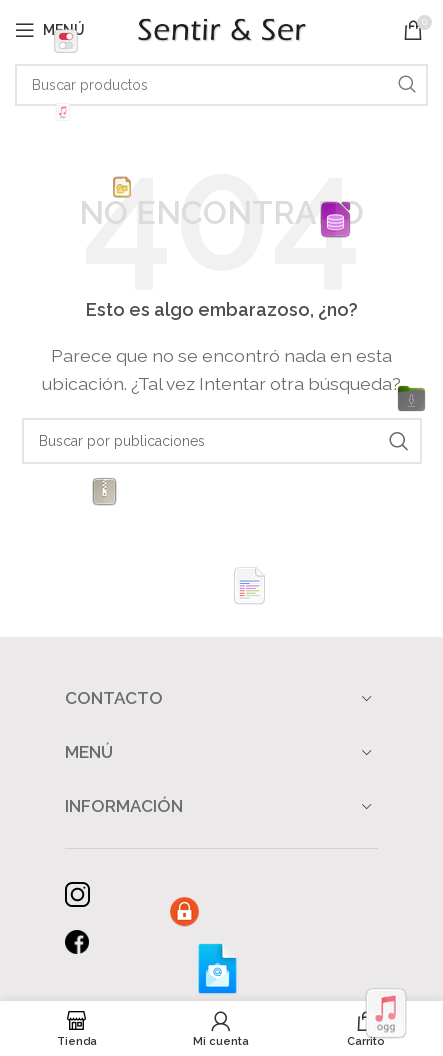 The height and width of the screenshot is (1056, 443). I want to click on an email message file or .eml attachment, so click(217, 969).